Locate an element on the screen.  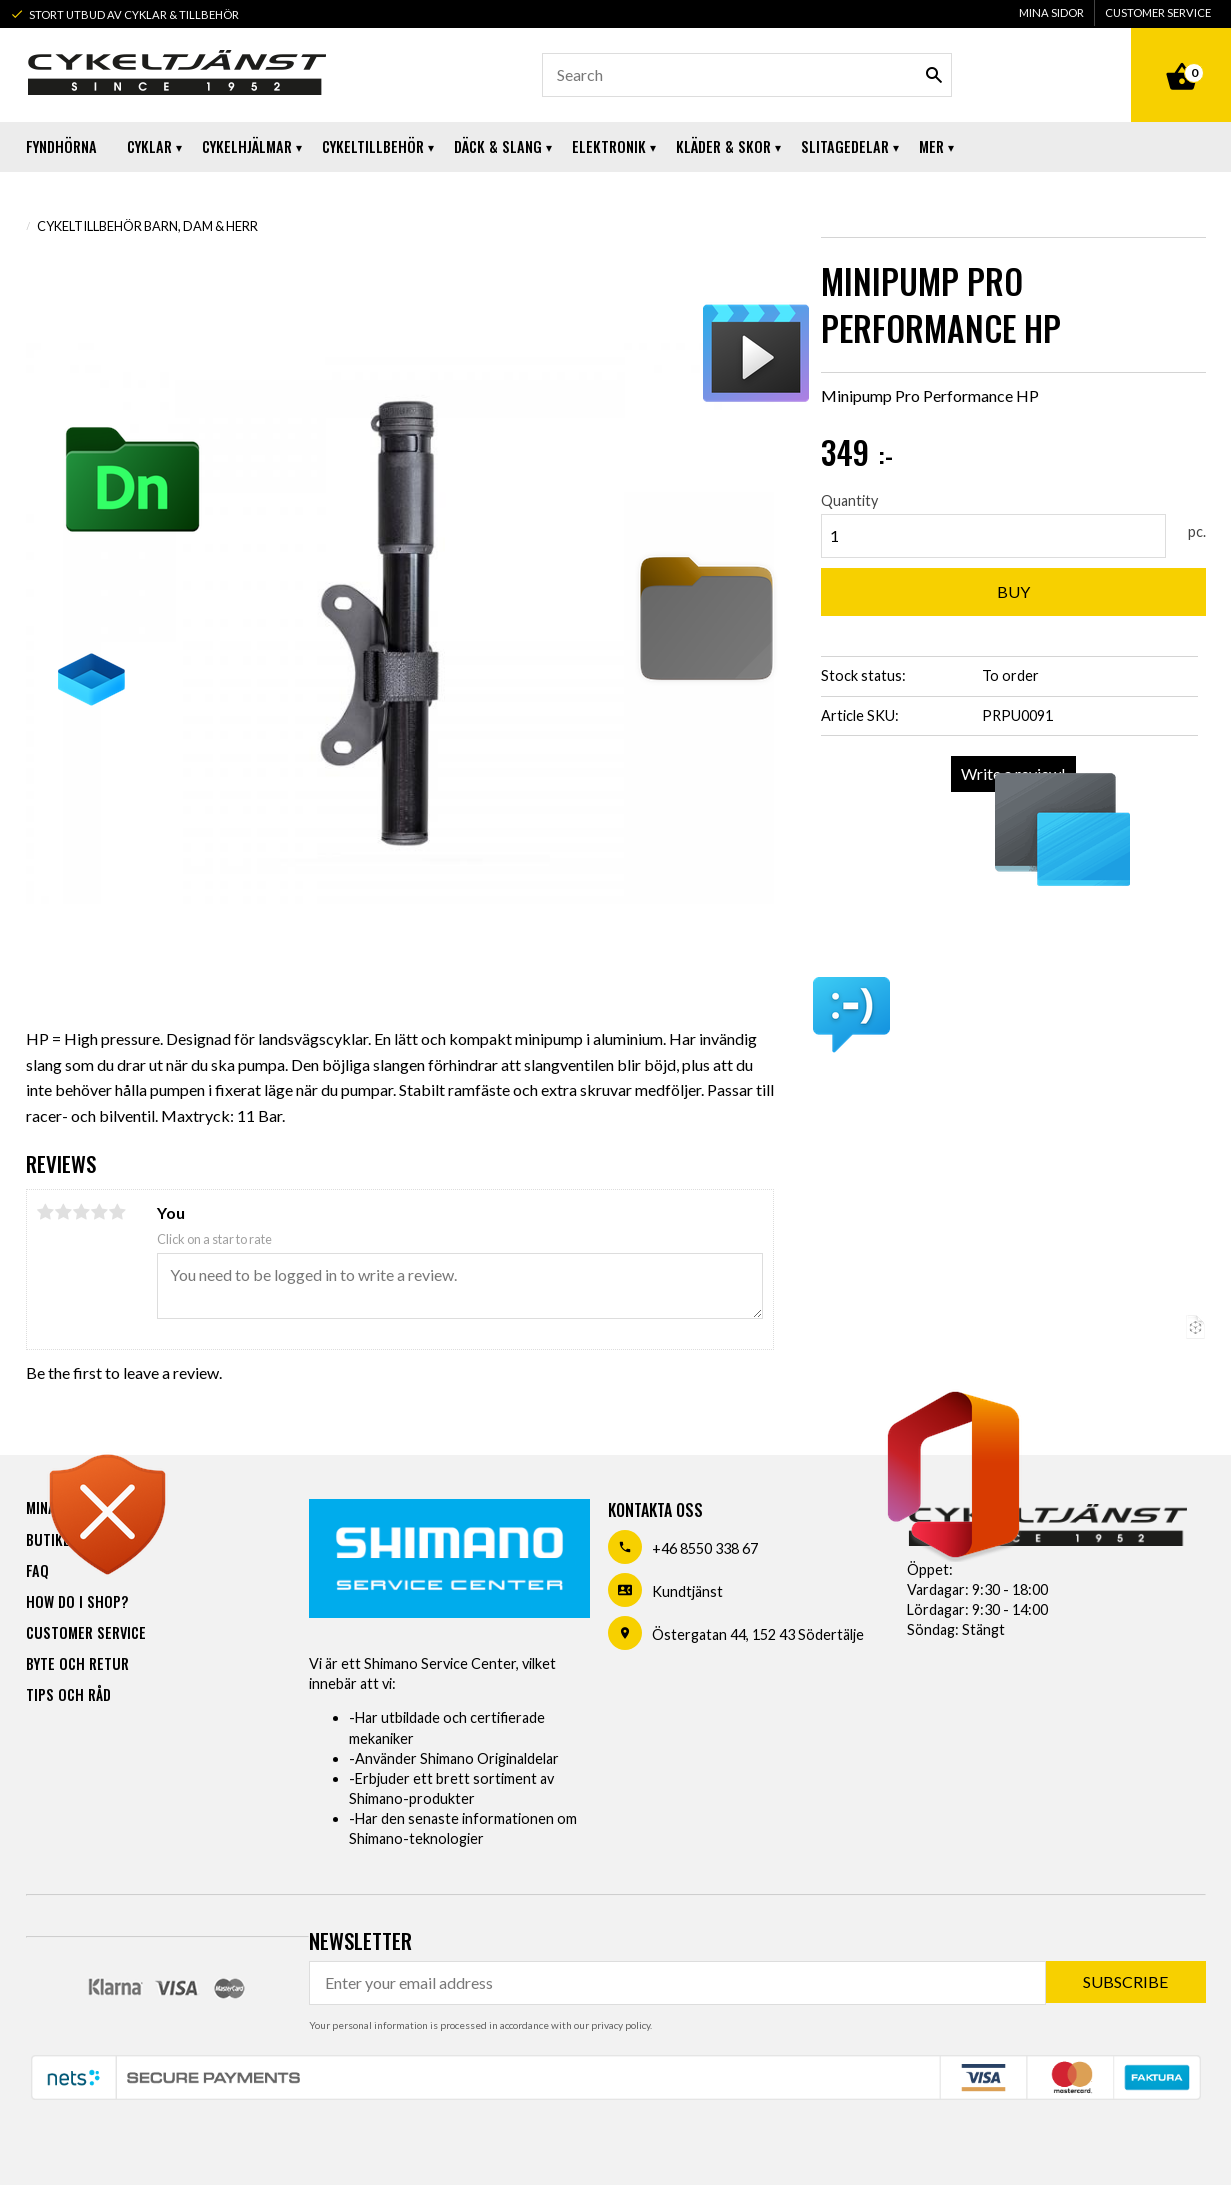
launch emulator application is located at coordinates (1062, 829).